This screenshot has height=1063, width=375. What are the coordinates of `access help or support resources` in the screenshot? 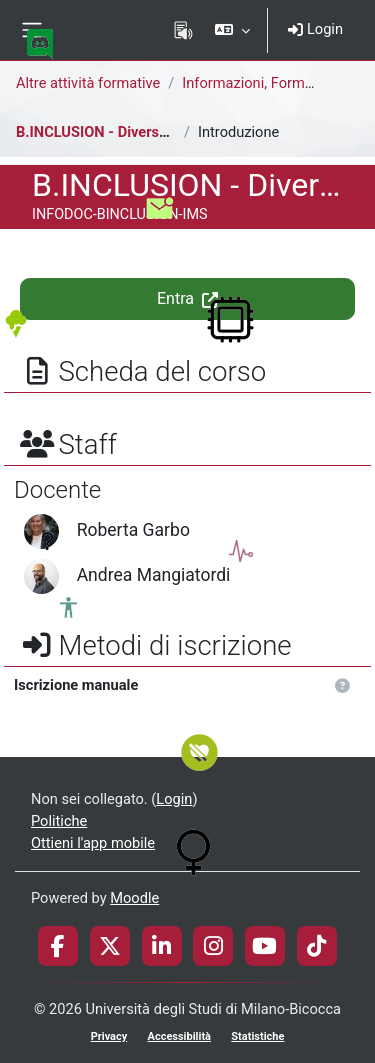 It's located at (47, 541).